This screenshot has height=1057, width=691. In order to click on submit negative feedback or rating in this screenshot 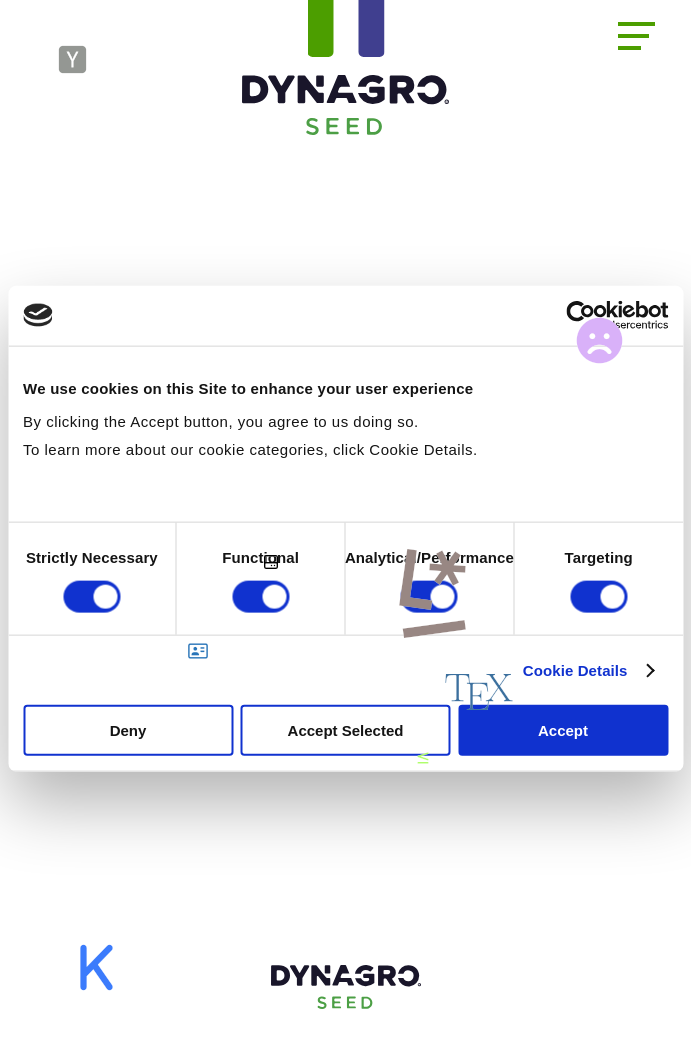, I will do `click(599, 340)`.